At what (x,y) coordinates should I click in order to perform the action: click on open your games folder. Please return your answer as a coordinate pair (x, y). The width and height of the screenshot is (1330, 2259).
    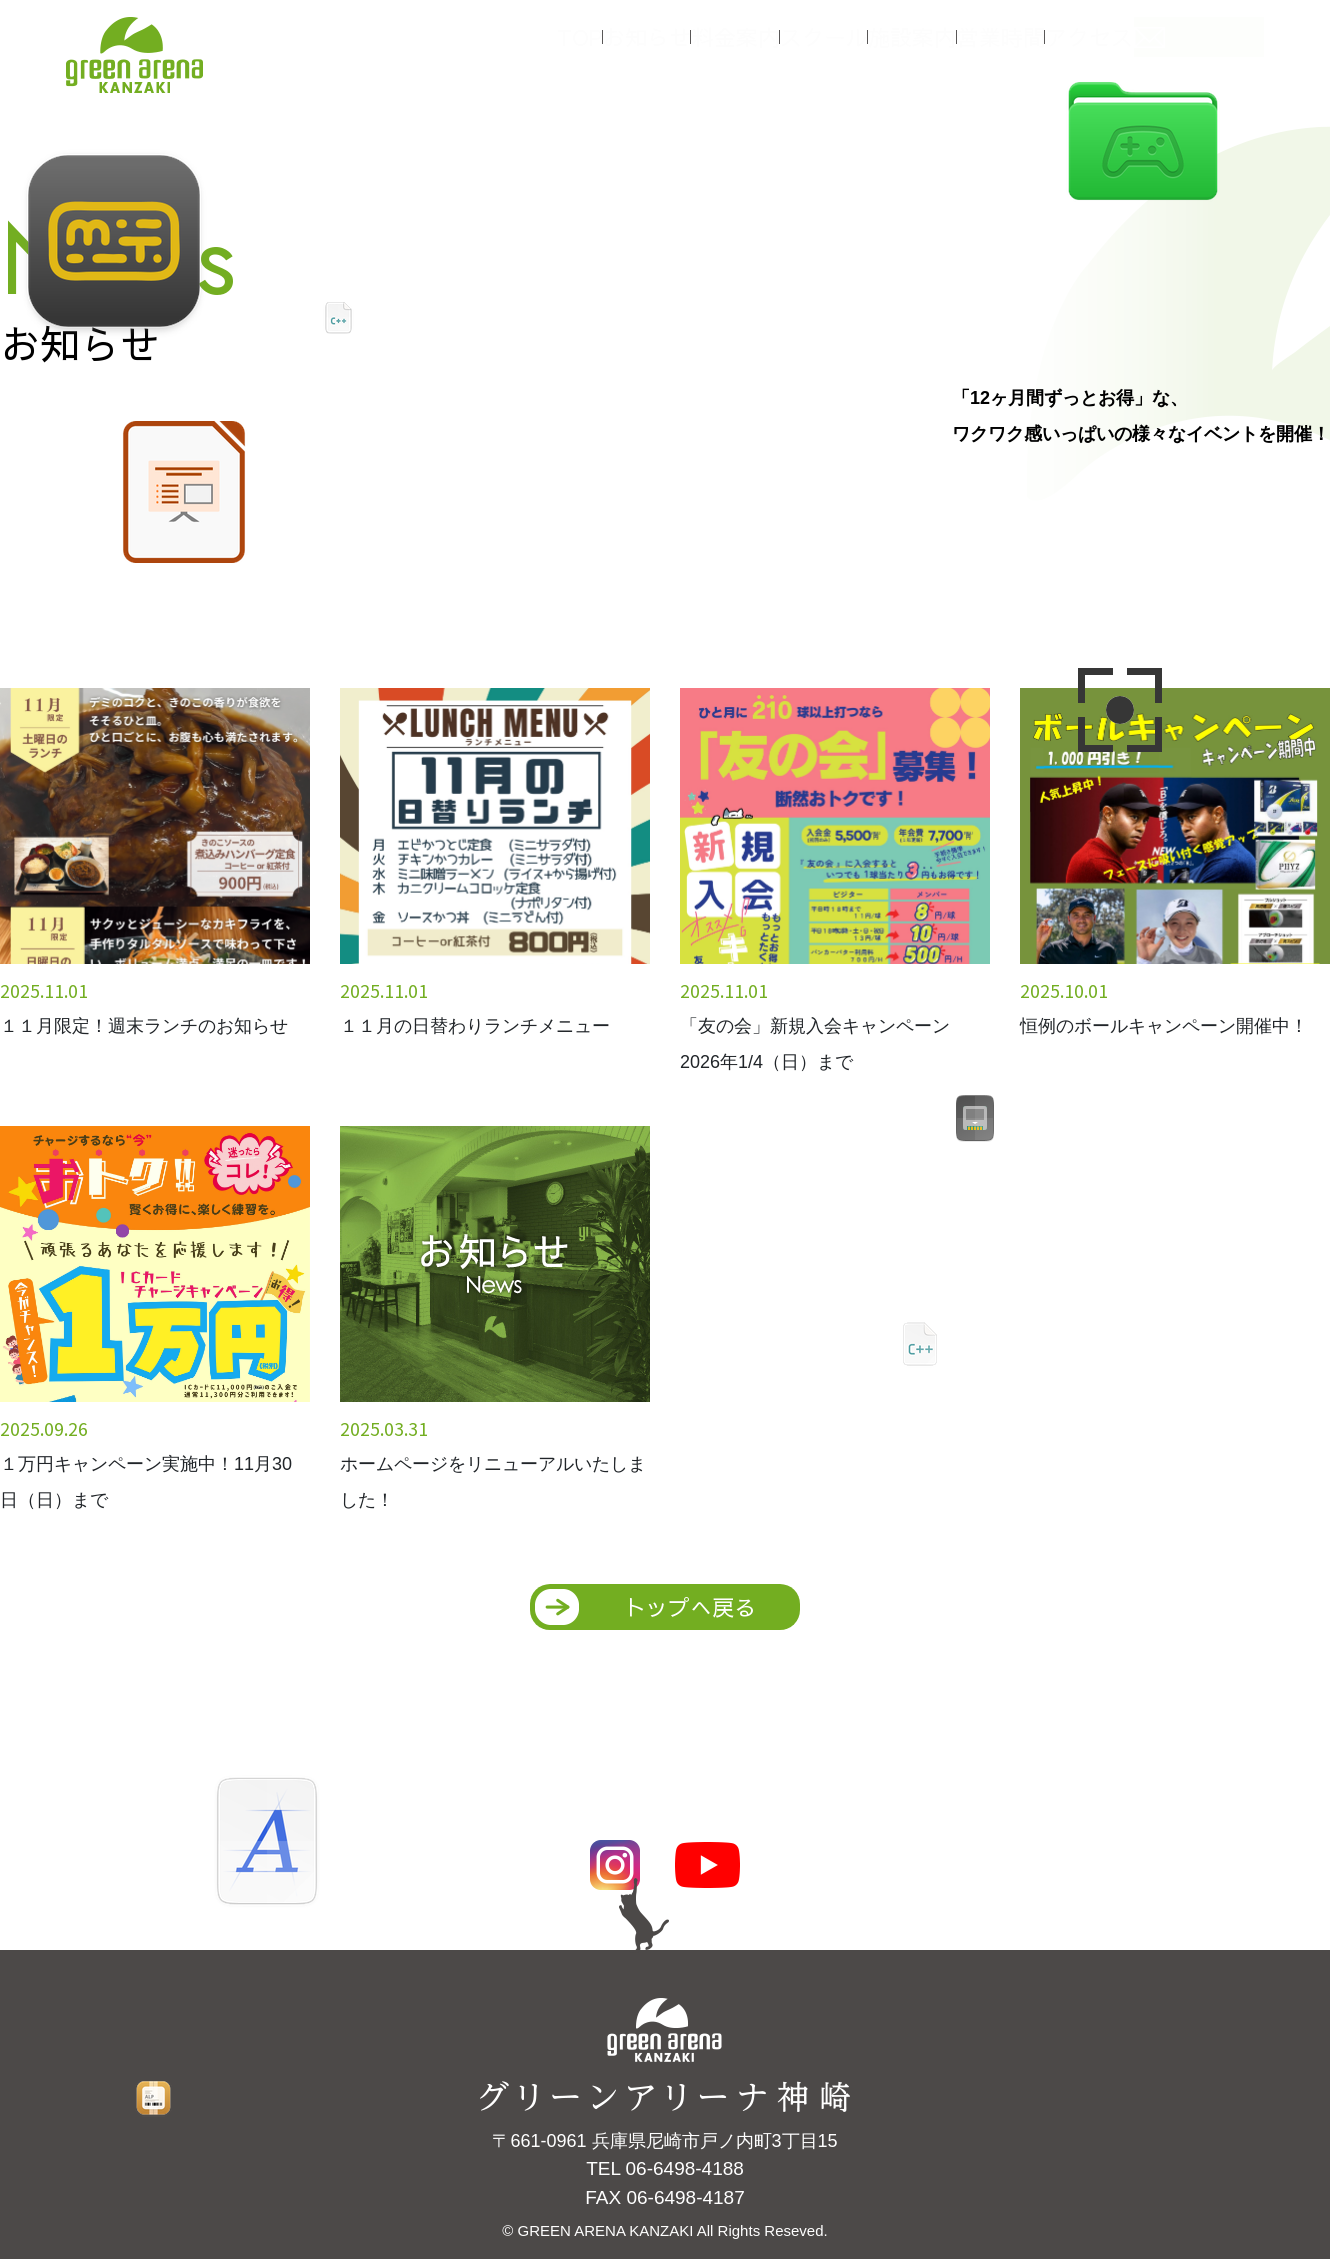
    Looking at the image, I should click on (1143, 141).